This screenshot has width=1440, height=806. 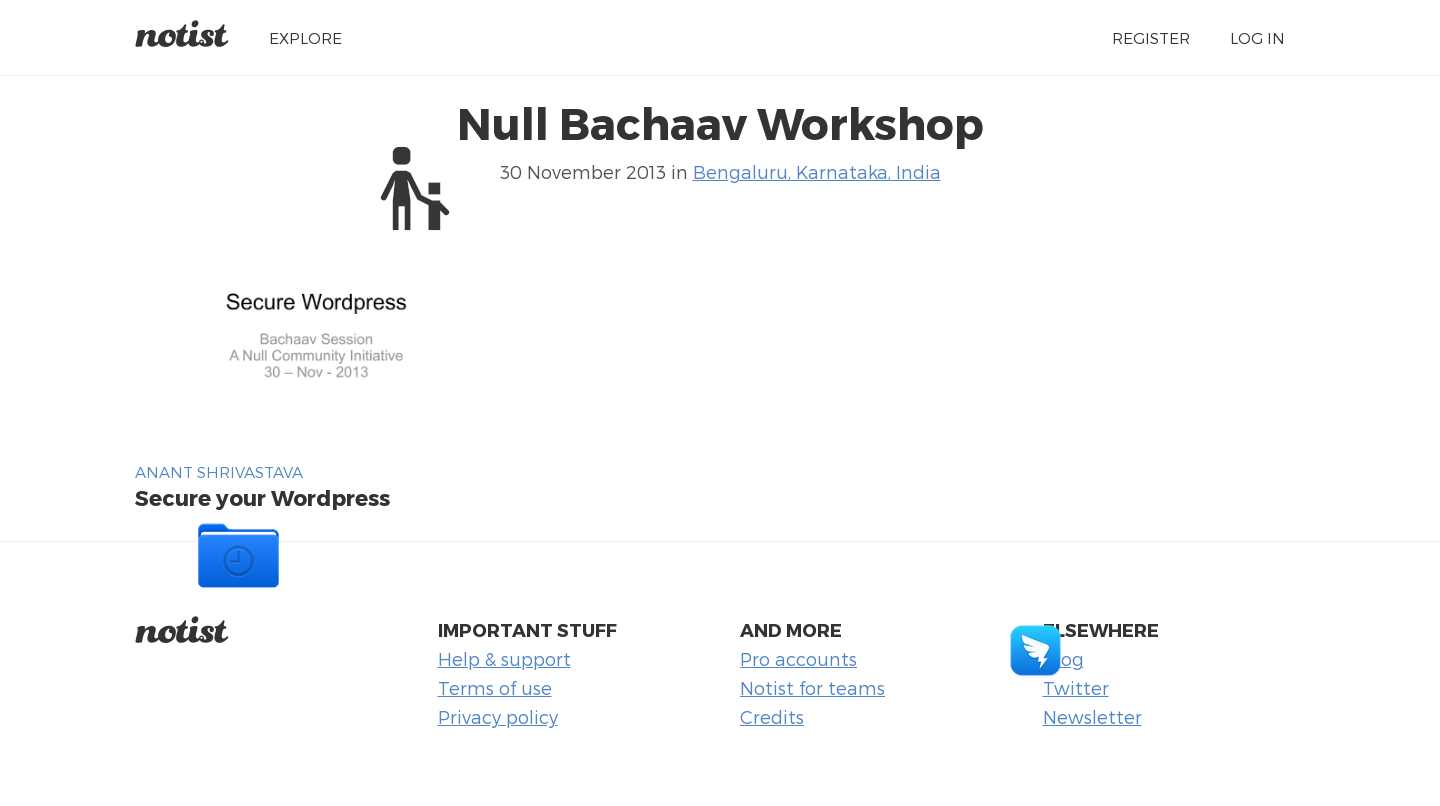 I want to click on open dingtalk messaging app, so click(x=1035, y=650).